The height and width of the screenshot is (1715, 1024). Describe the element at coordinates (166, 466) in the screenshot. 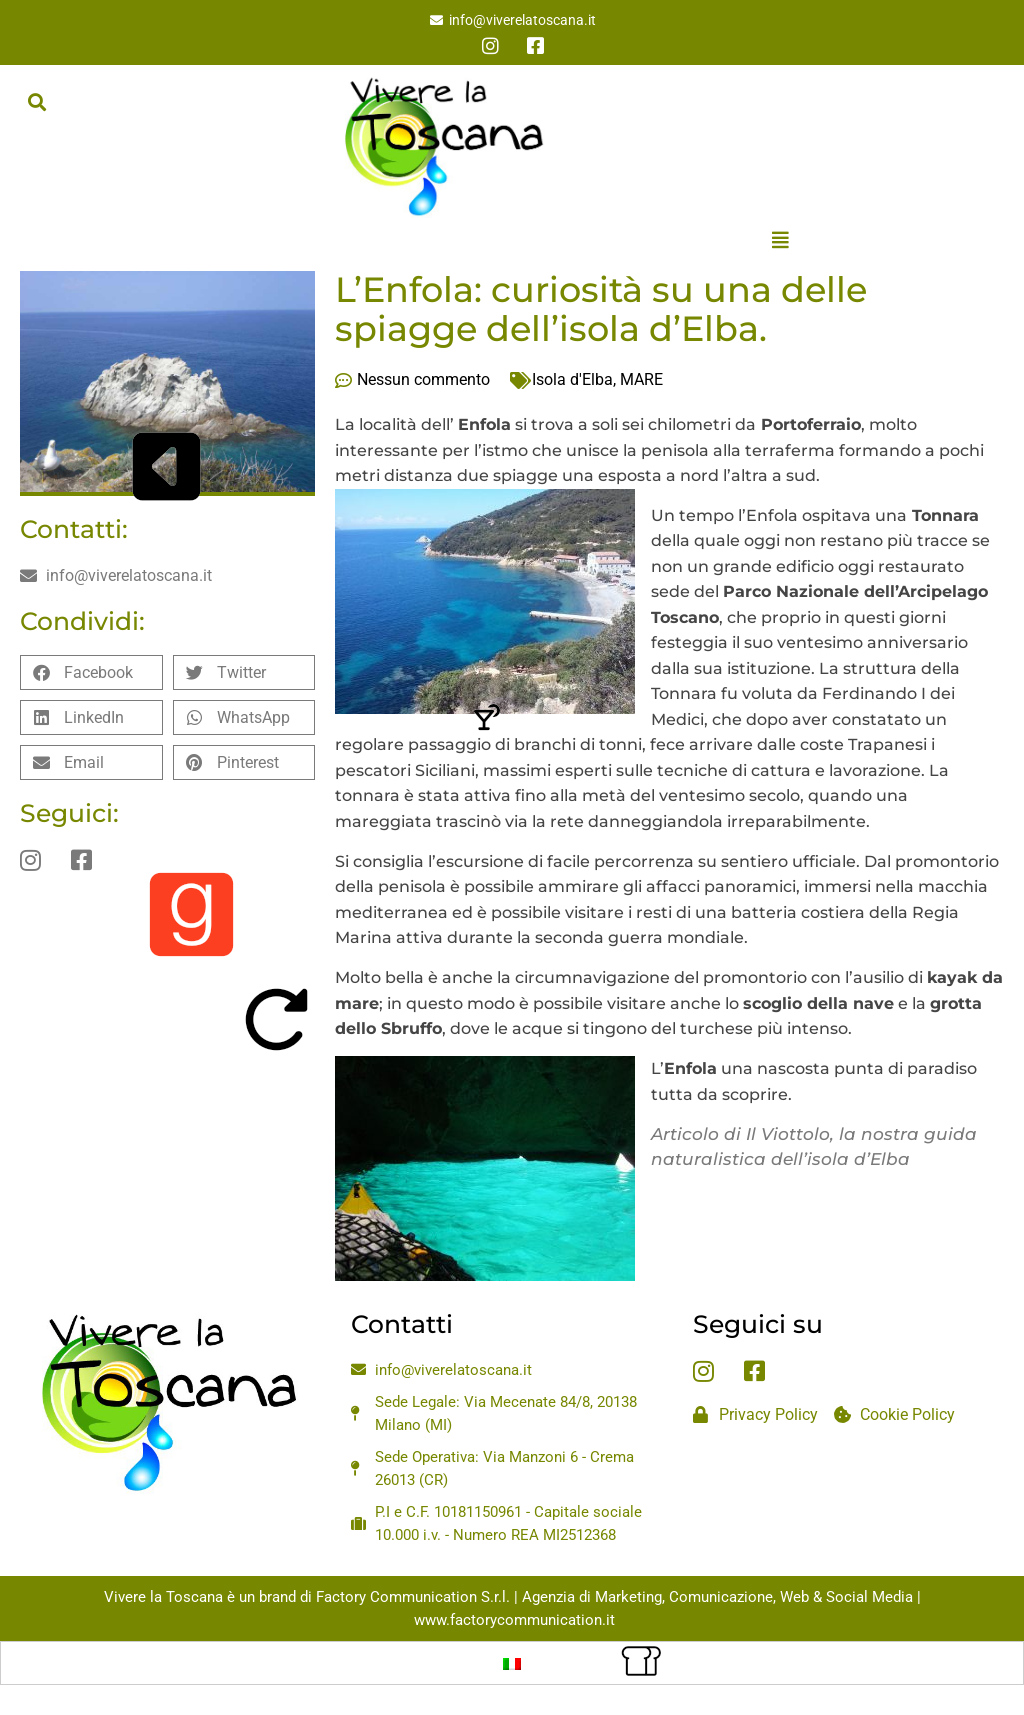

I see `navigate to the previous item or screen` at that location.